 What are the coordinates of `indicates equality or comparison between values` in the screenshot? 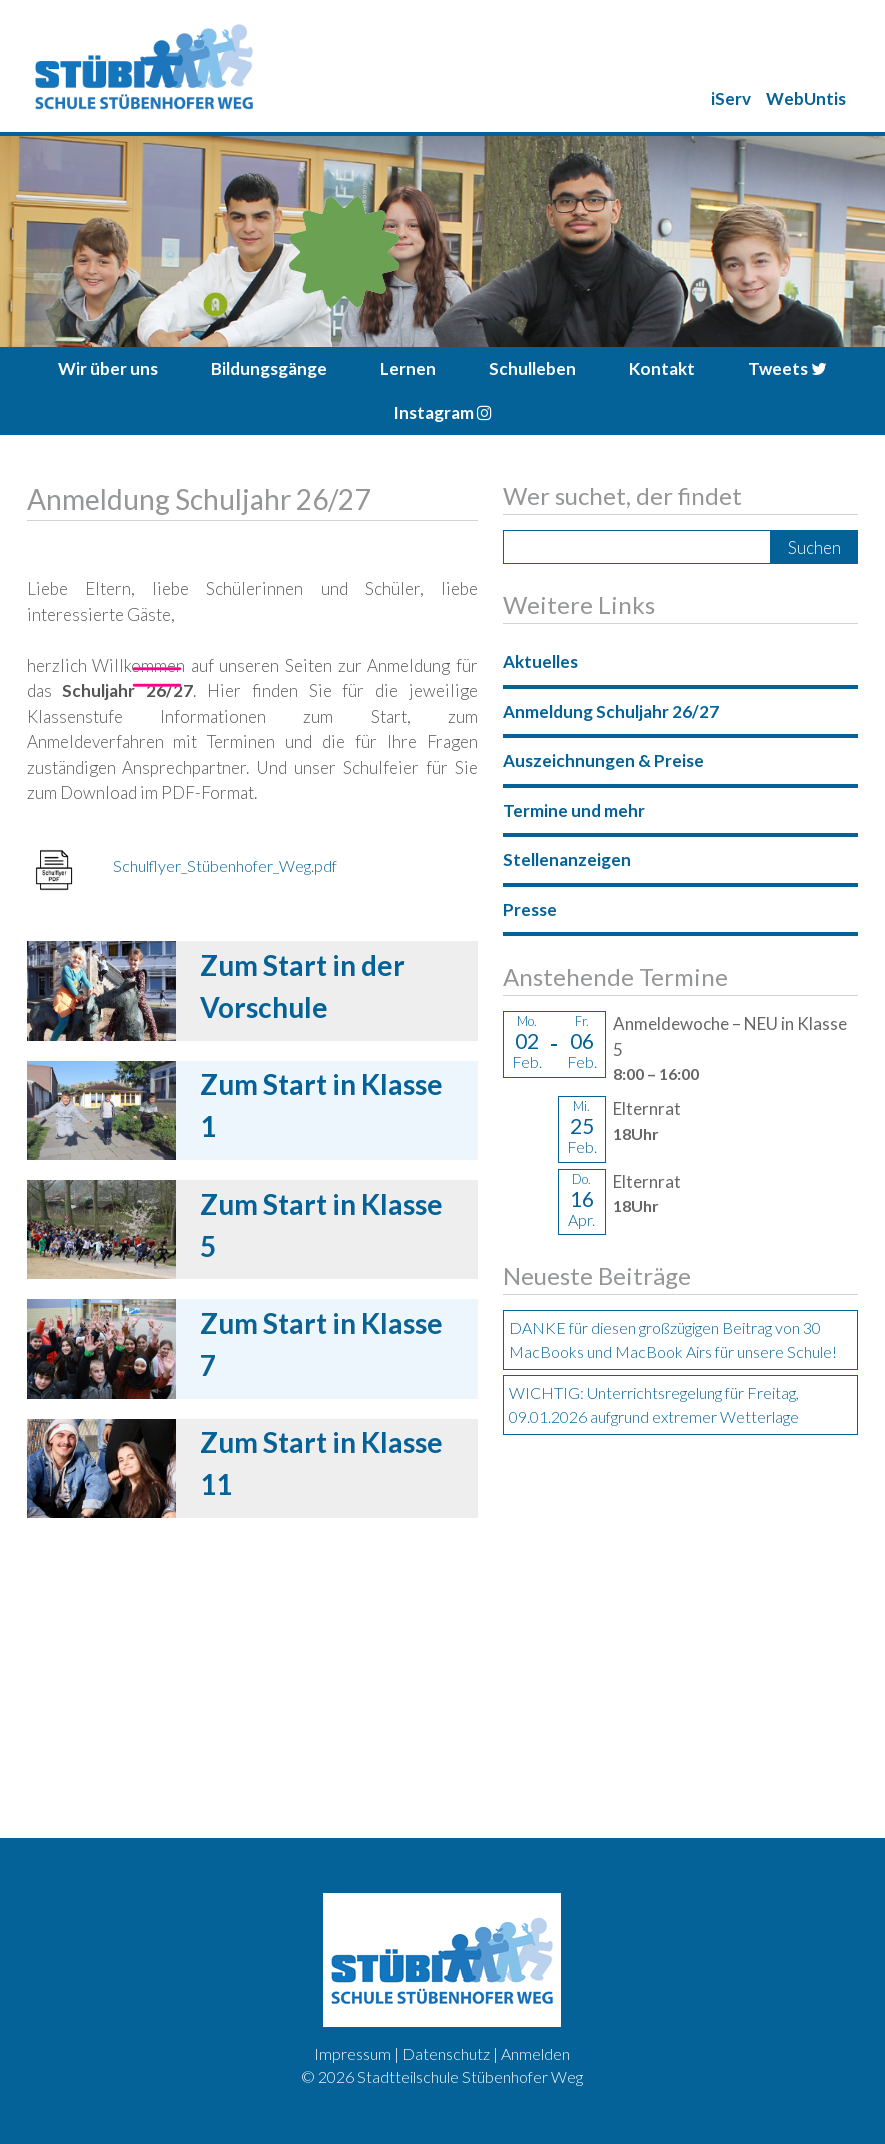 It's located at (157, 677).